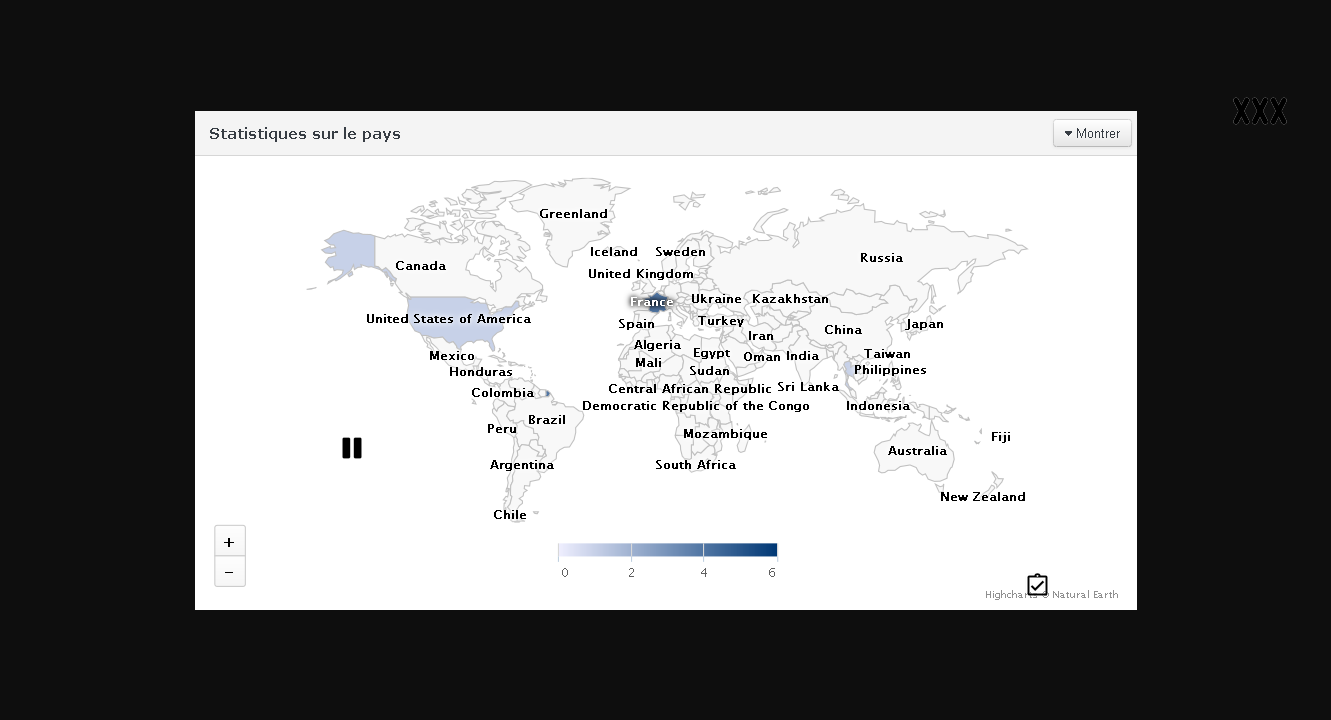 Image resolution: width=1331 pixels, height=720 pixels. Describe the element at coordinates (352, 448) in the screenshot. I see `pause media playback` at that location.